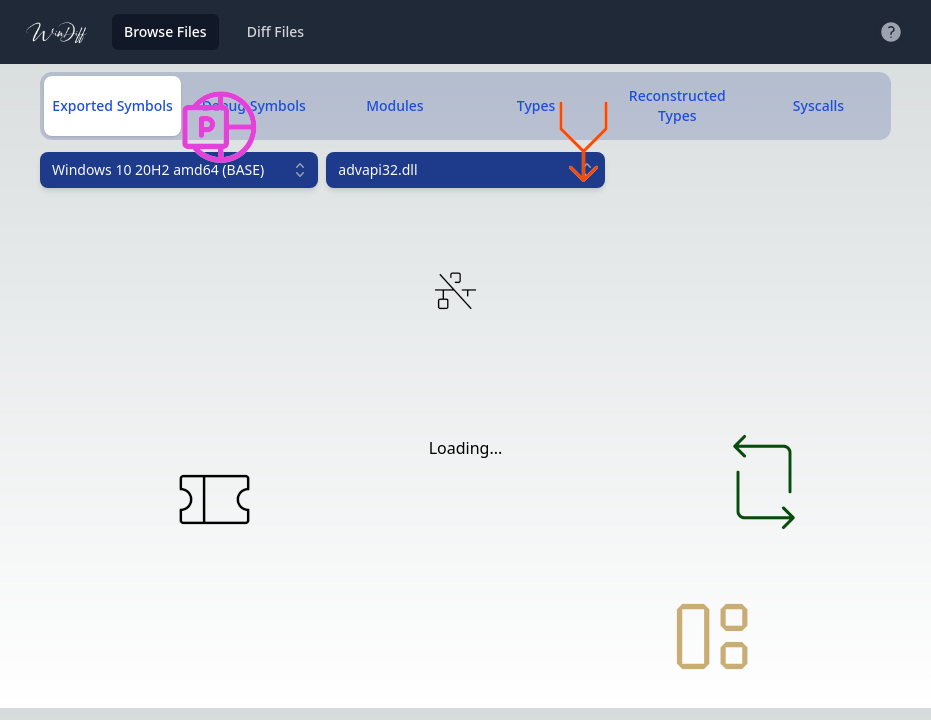  What do you see at coordinates (214, 499) in the screenshot?
I see `view your tickets or passes` at bounding box center [214, 499].